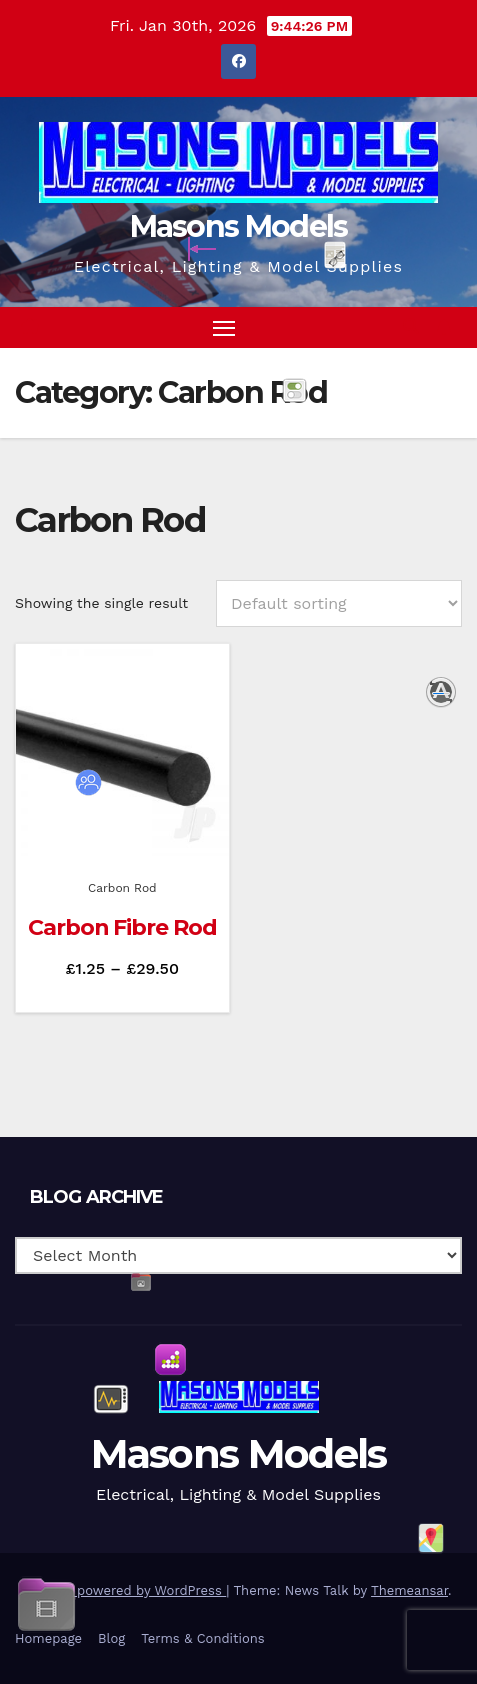 This screenshot has width=477, height=1684. What do you see at coordinates (111, 1399) in the screenshot?
I see `open system monitor application` at bounding box center [111, 1399].